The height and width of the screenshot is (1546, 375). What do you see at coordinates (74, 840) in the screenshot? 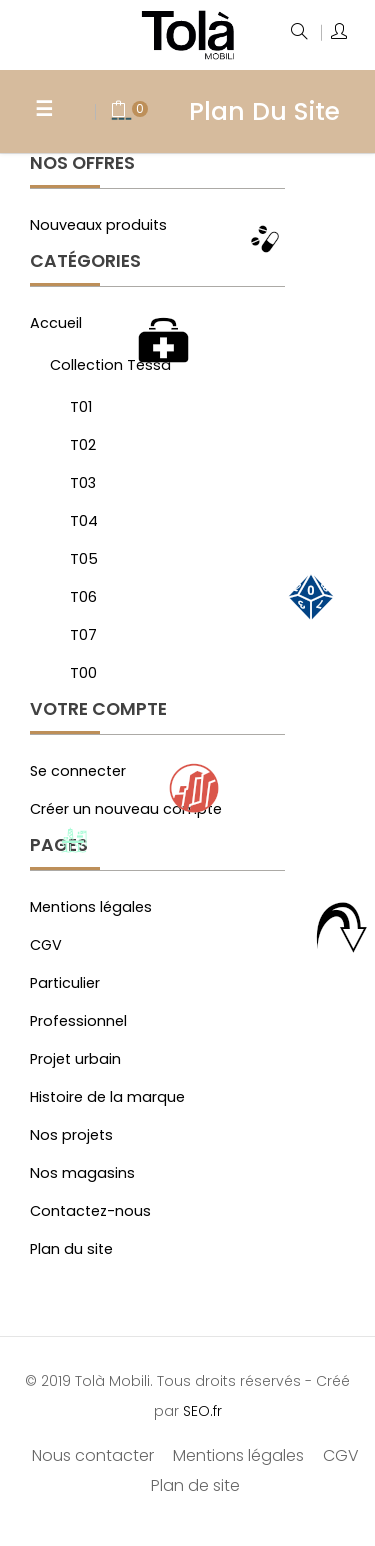
I see `view offshore drilling operations` at bounding box center [74, 840].